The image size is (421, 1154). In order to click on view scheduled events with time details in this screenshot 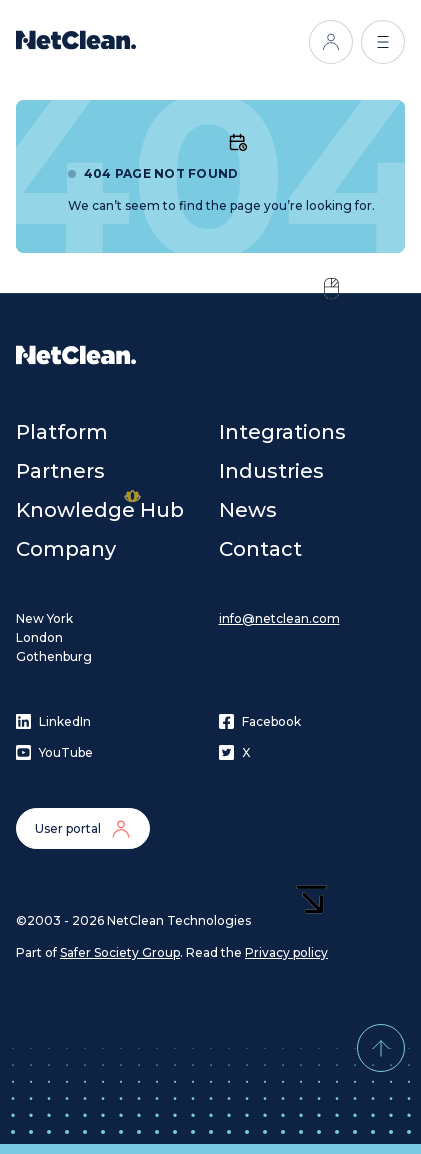, I will do `click(238, 142)`.